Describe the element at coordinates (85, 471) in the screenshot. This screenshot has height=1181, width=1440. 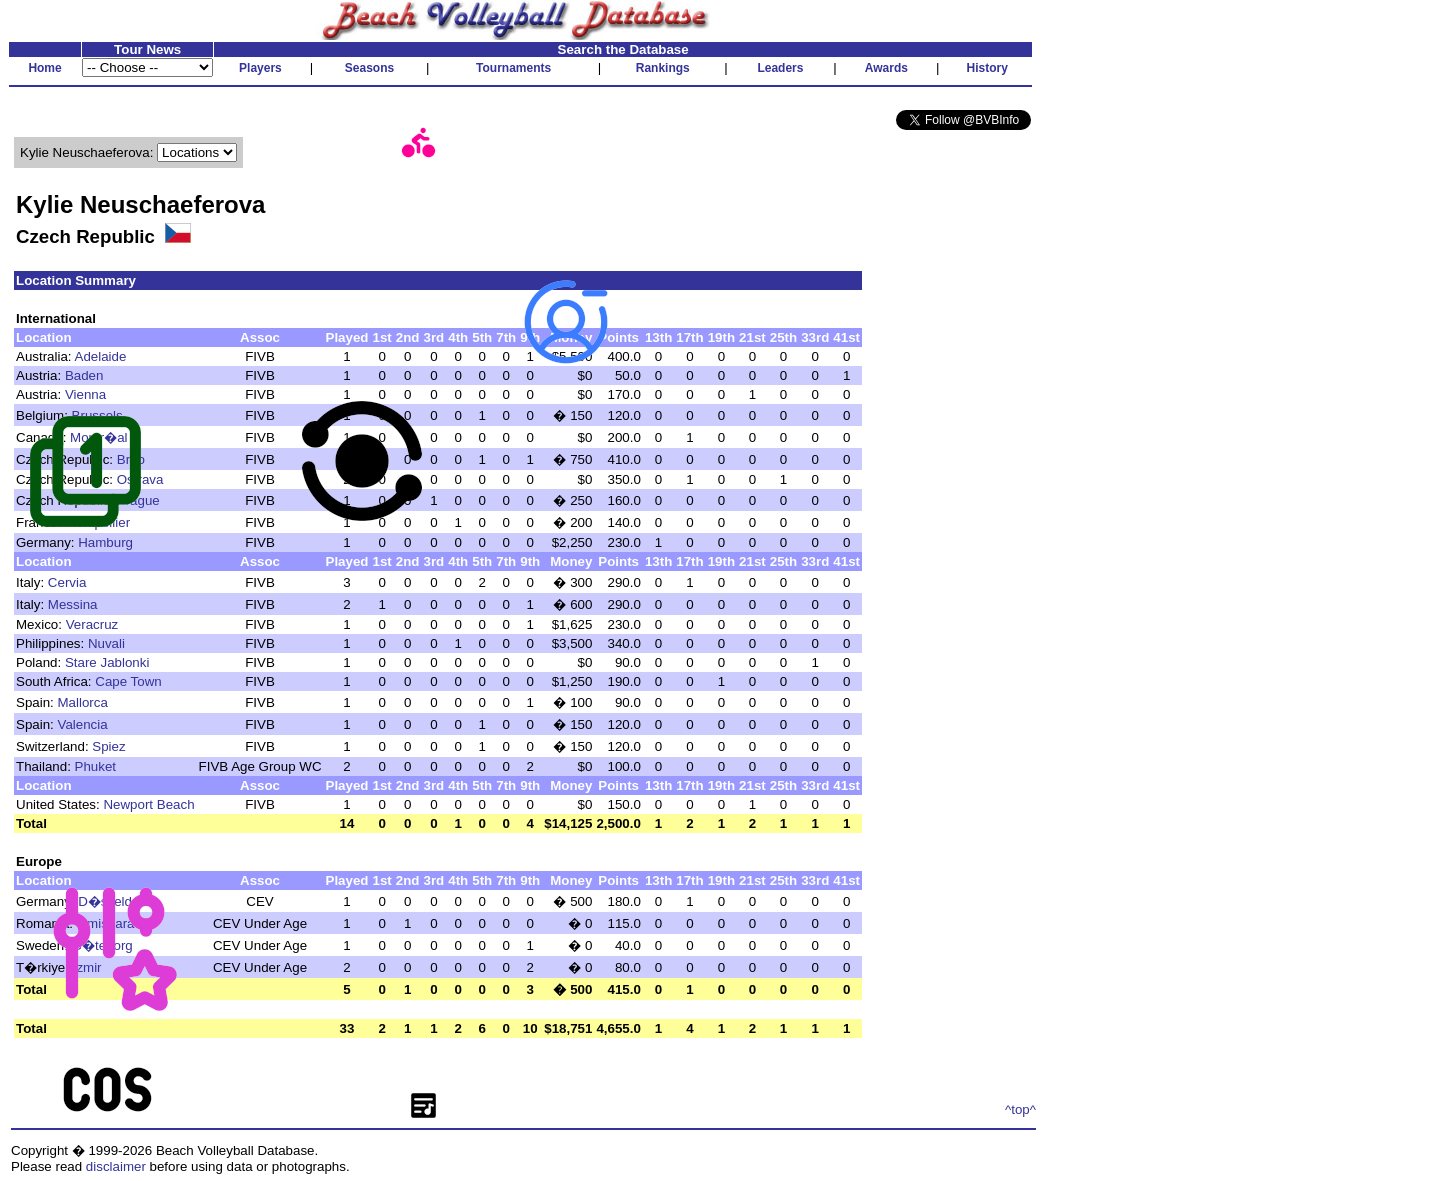
I see `view first item in a collection` at that location.